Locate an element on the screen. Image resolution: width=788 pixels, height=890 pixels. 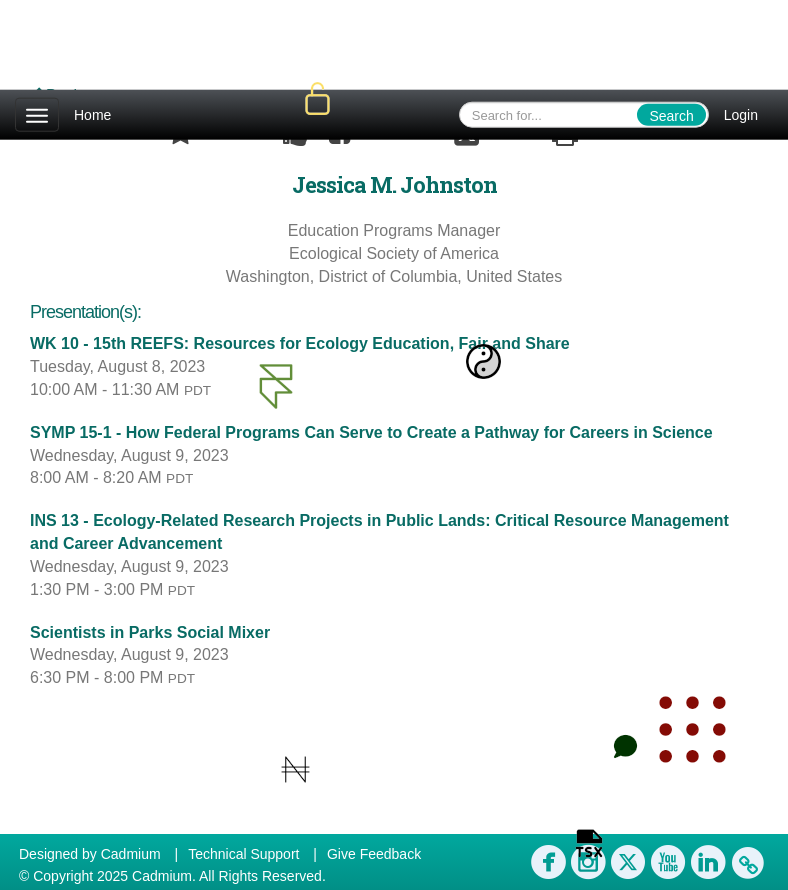
toggle balance or harmony mode is located at coordinates (483, 361).